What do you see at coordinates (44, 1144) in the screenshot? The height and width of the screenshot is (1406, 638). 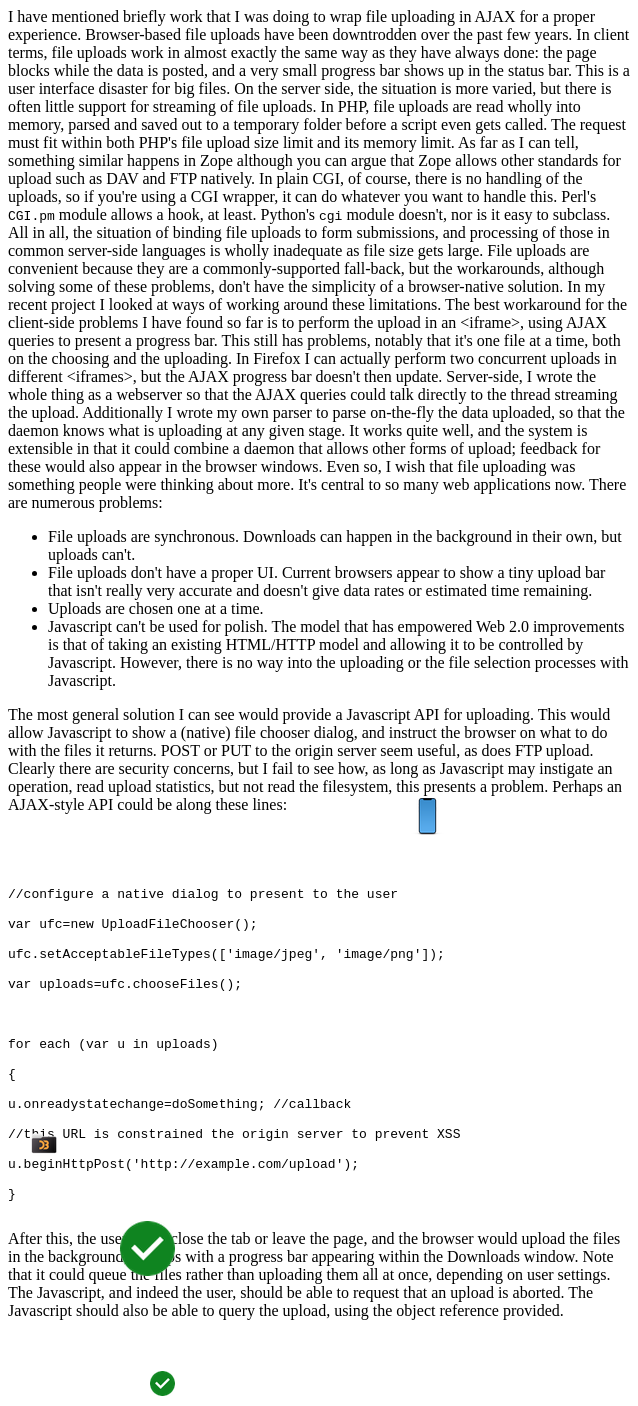 I see `open D3.js project folder` at bounding box center [44, 1144].